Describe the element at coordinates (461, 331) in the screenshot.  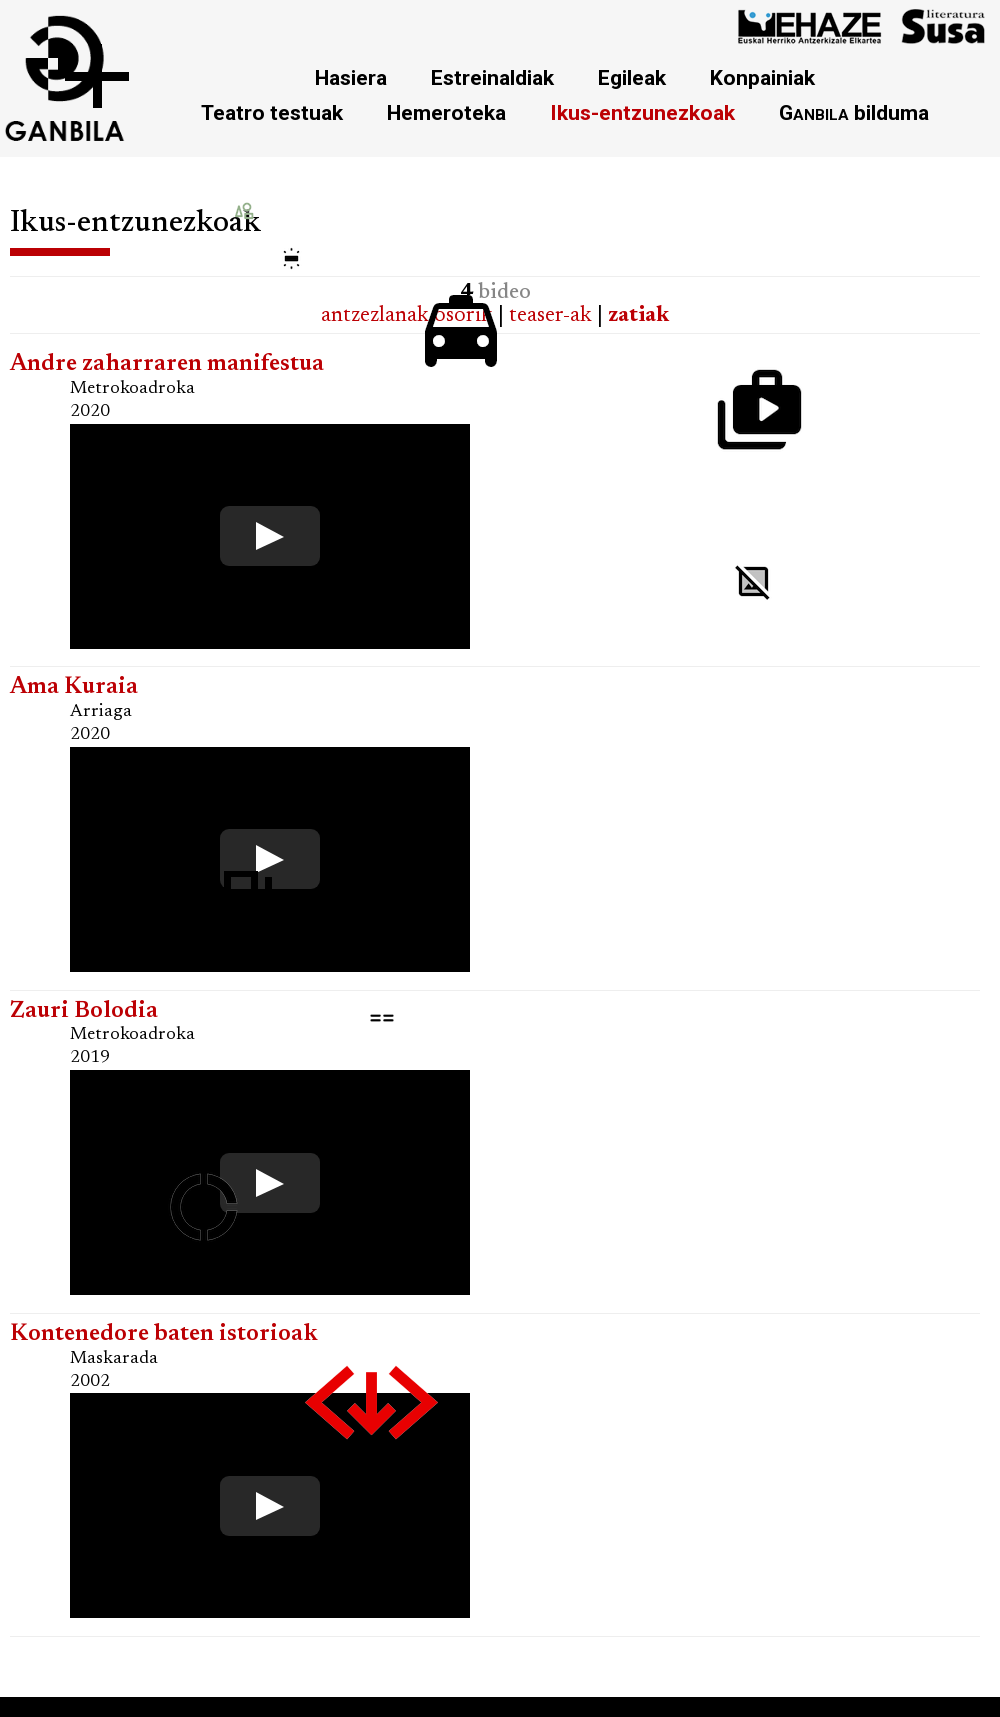
I see `request a taxi or rideshare` at that location.